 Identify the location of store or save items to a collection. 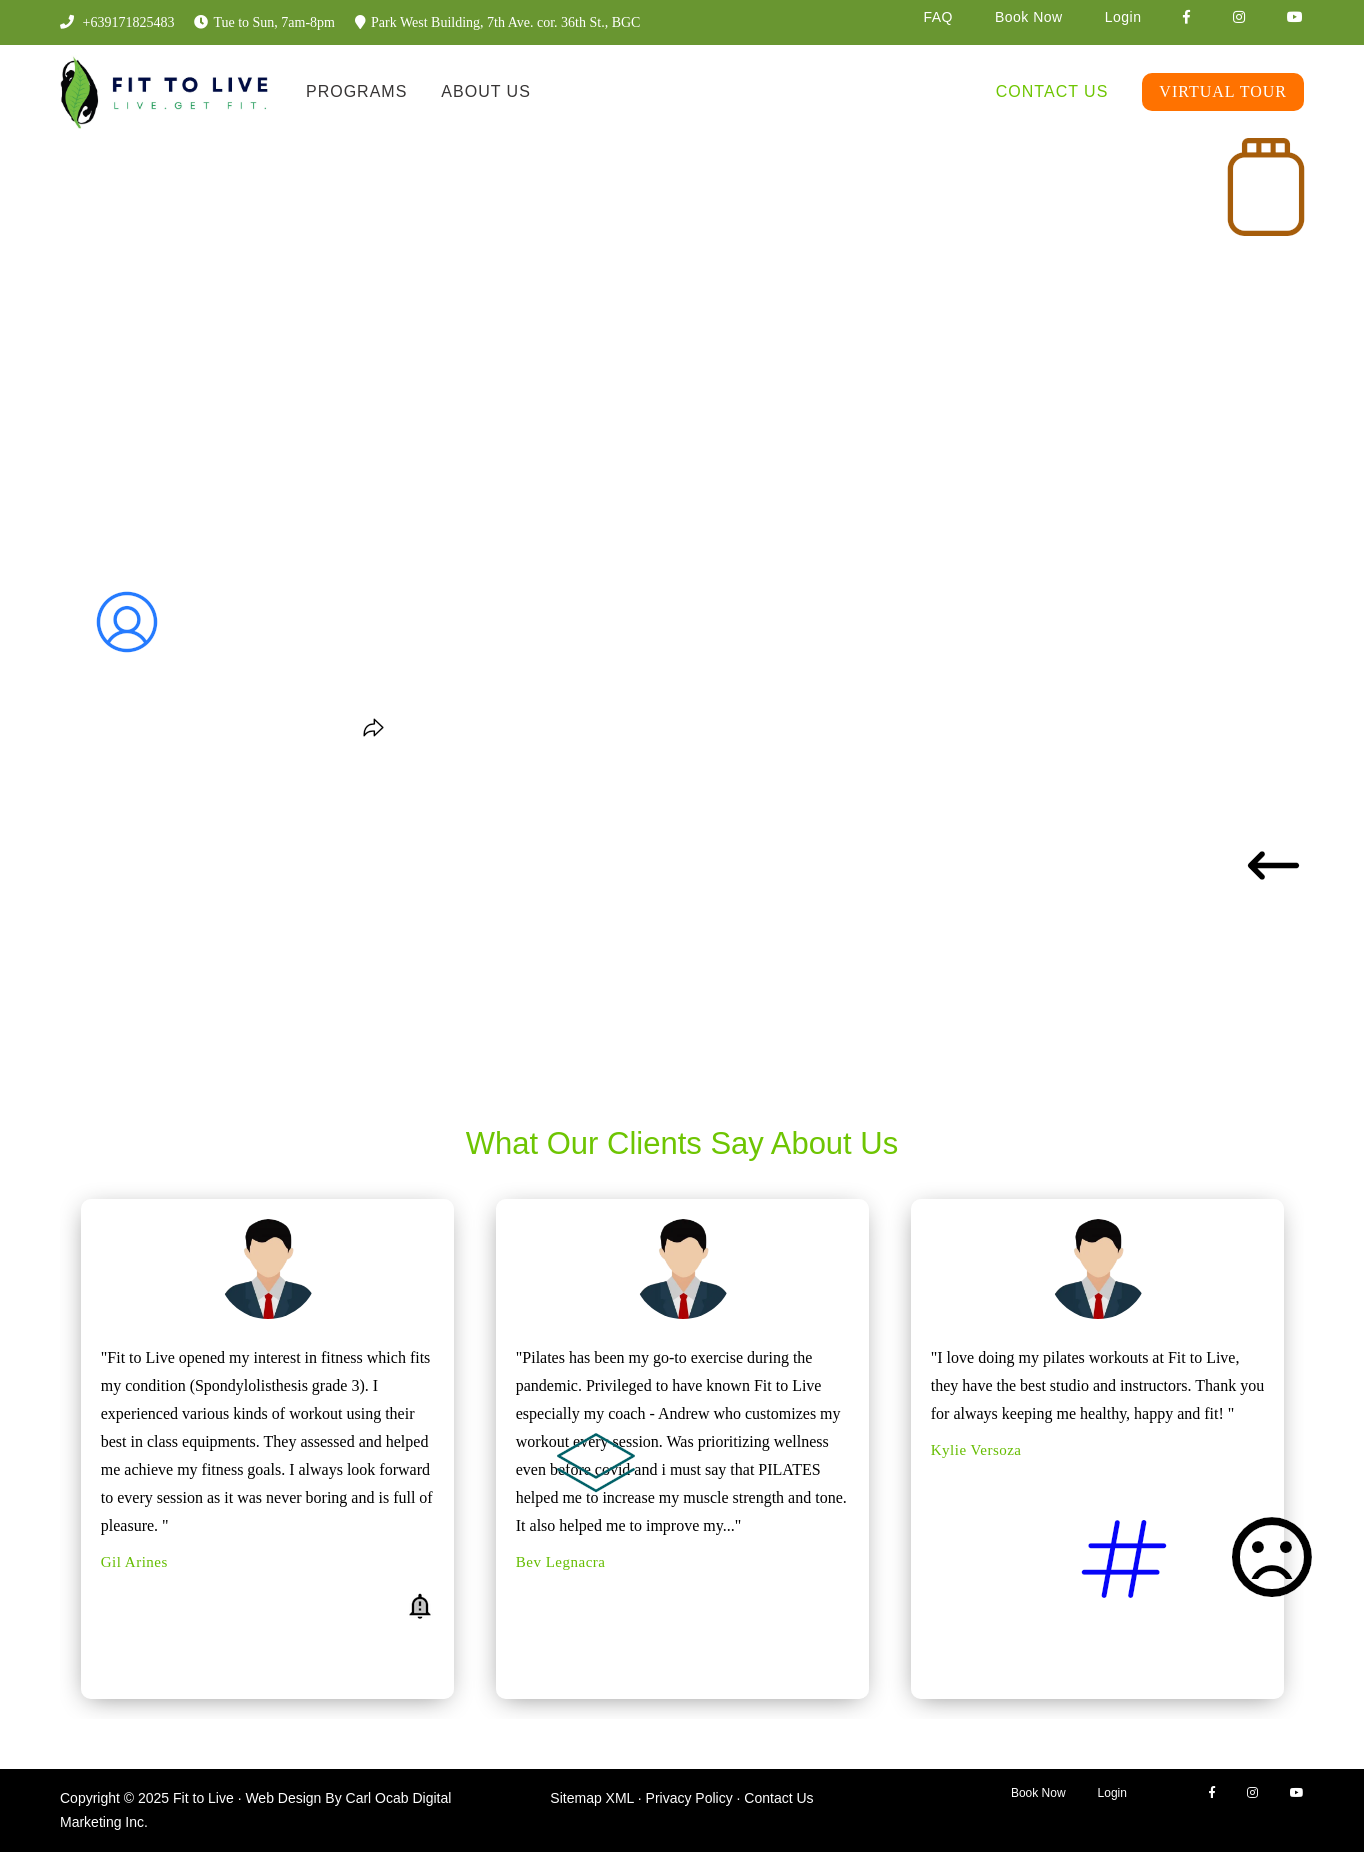
(1266, 187).